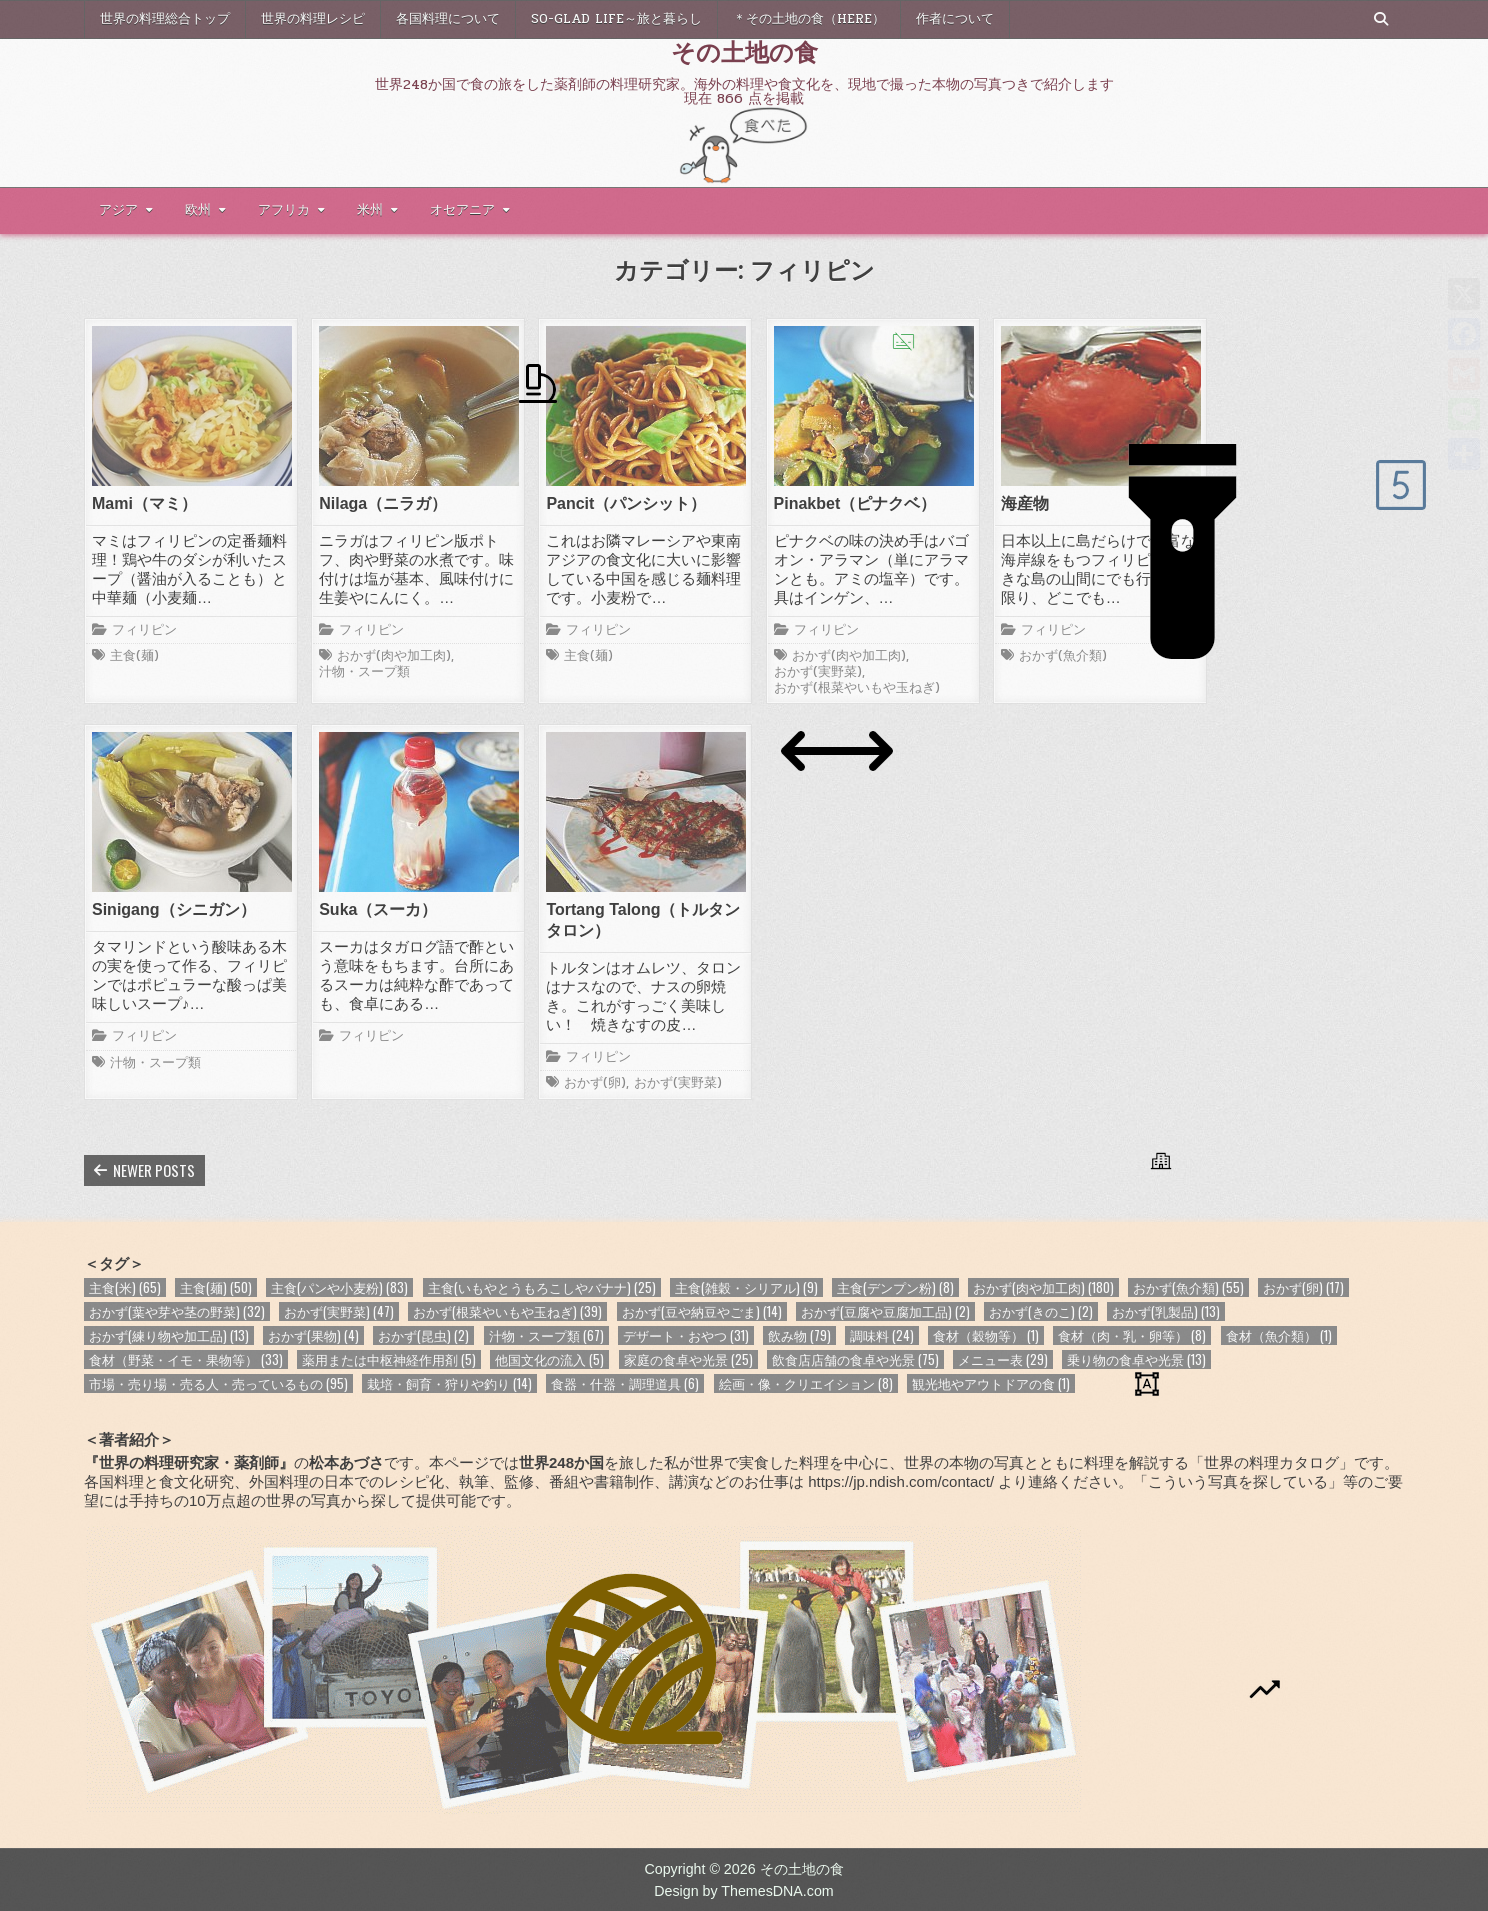  What do you see at coordinates (1401, 485) in the screenshot?
I see `select or navigate to item number five` at bounding box center [1401, 485].